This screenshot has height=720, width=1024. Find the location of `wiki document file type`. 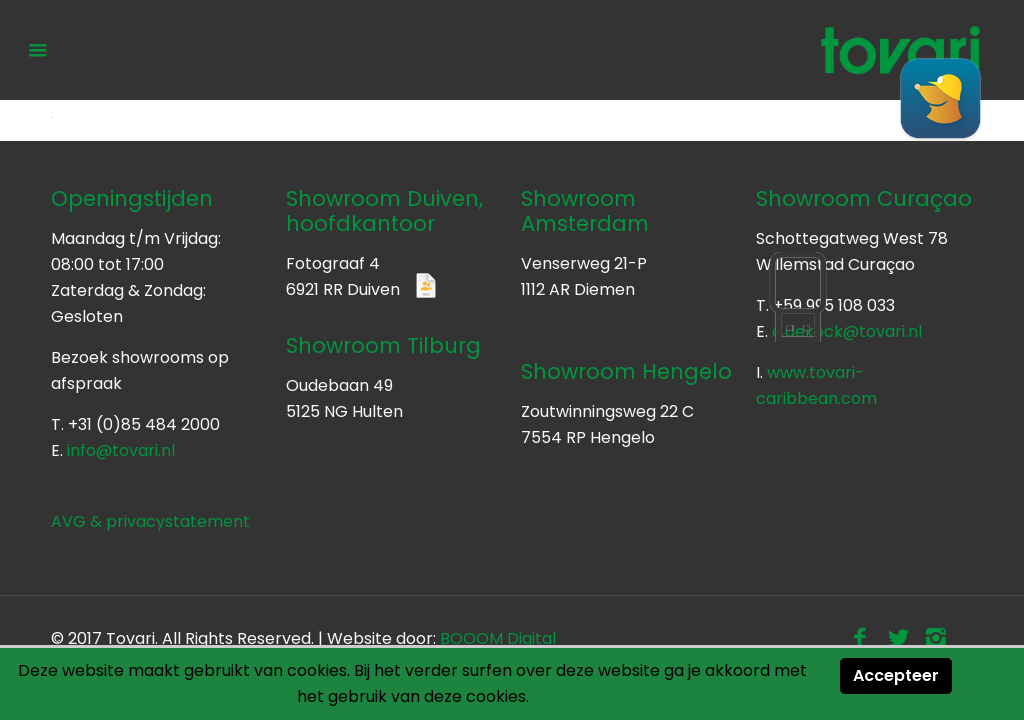

wiki document file type is located at coordinates (426, 286).